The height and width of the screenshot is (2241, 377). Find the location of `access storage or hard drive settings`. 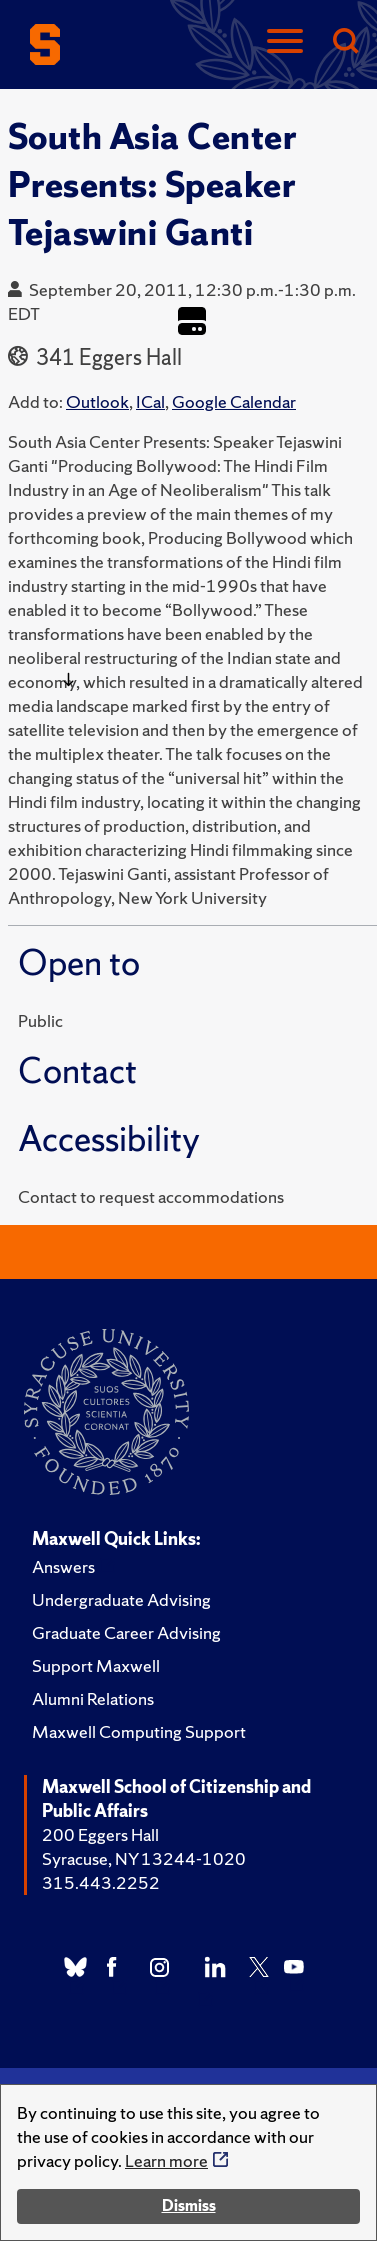

access storage or hard drive settings is located at coordinates (192, 321).